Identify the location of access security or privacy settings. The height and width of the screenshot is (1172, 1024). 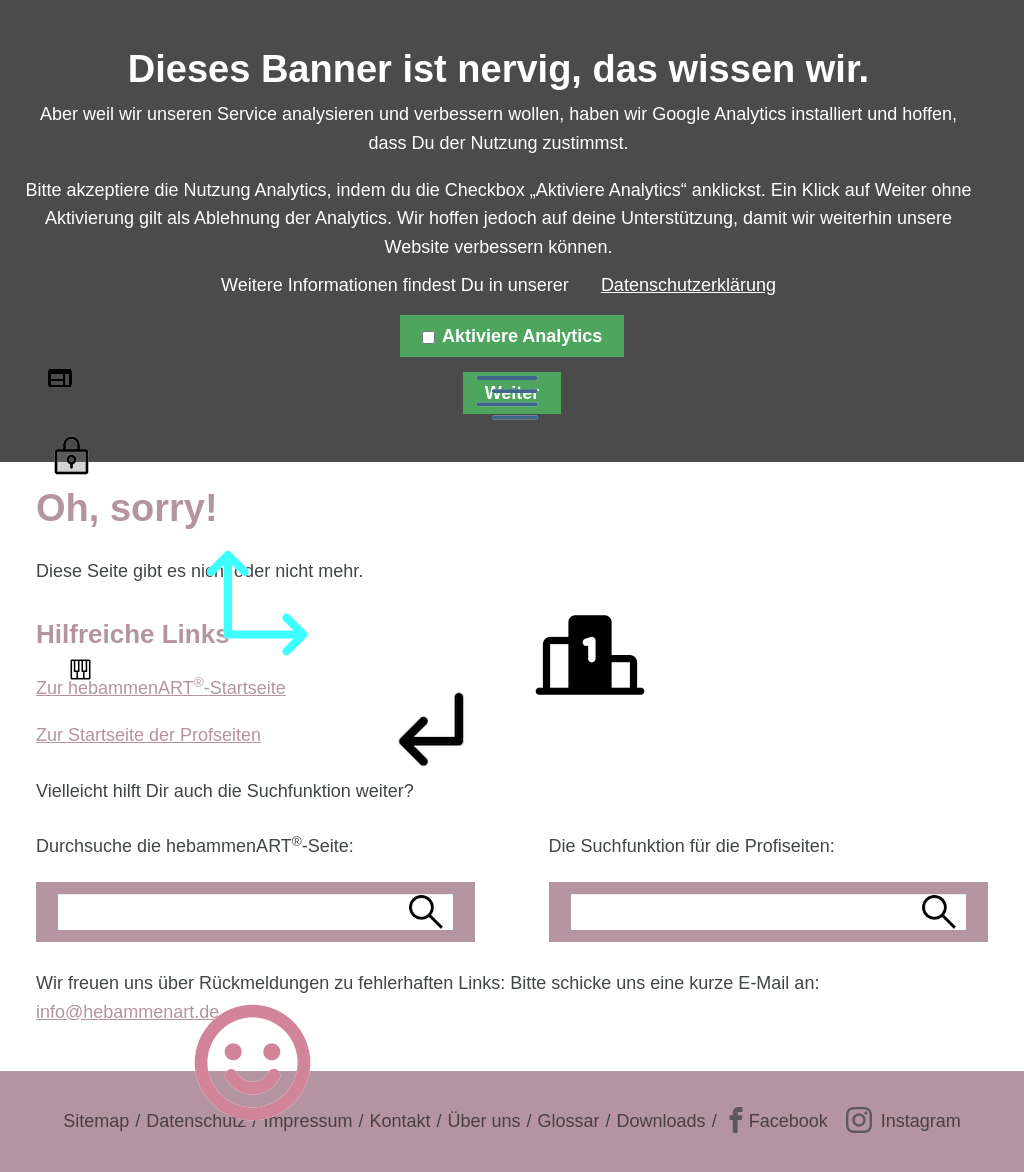
(71, 457).